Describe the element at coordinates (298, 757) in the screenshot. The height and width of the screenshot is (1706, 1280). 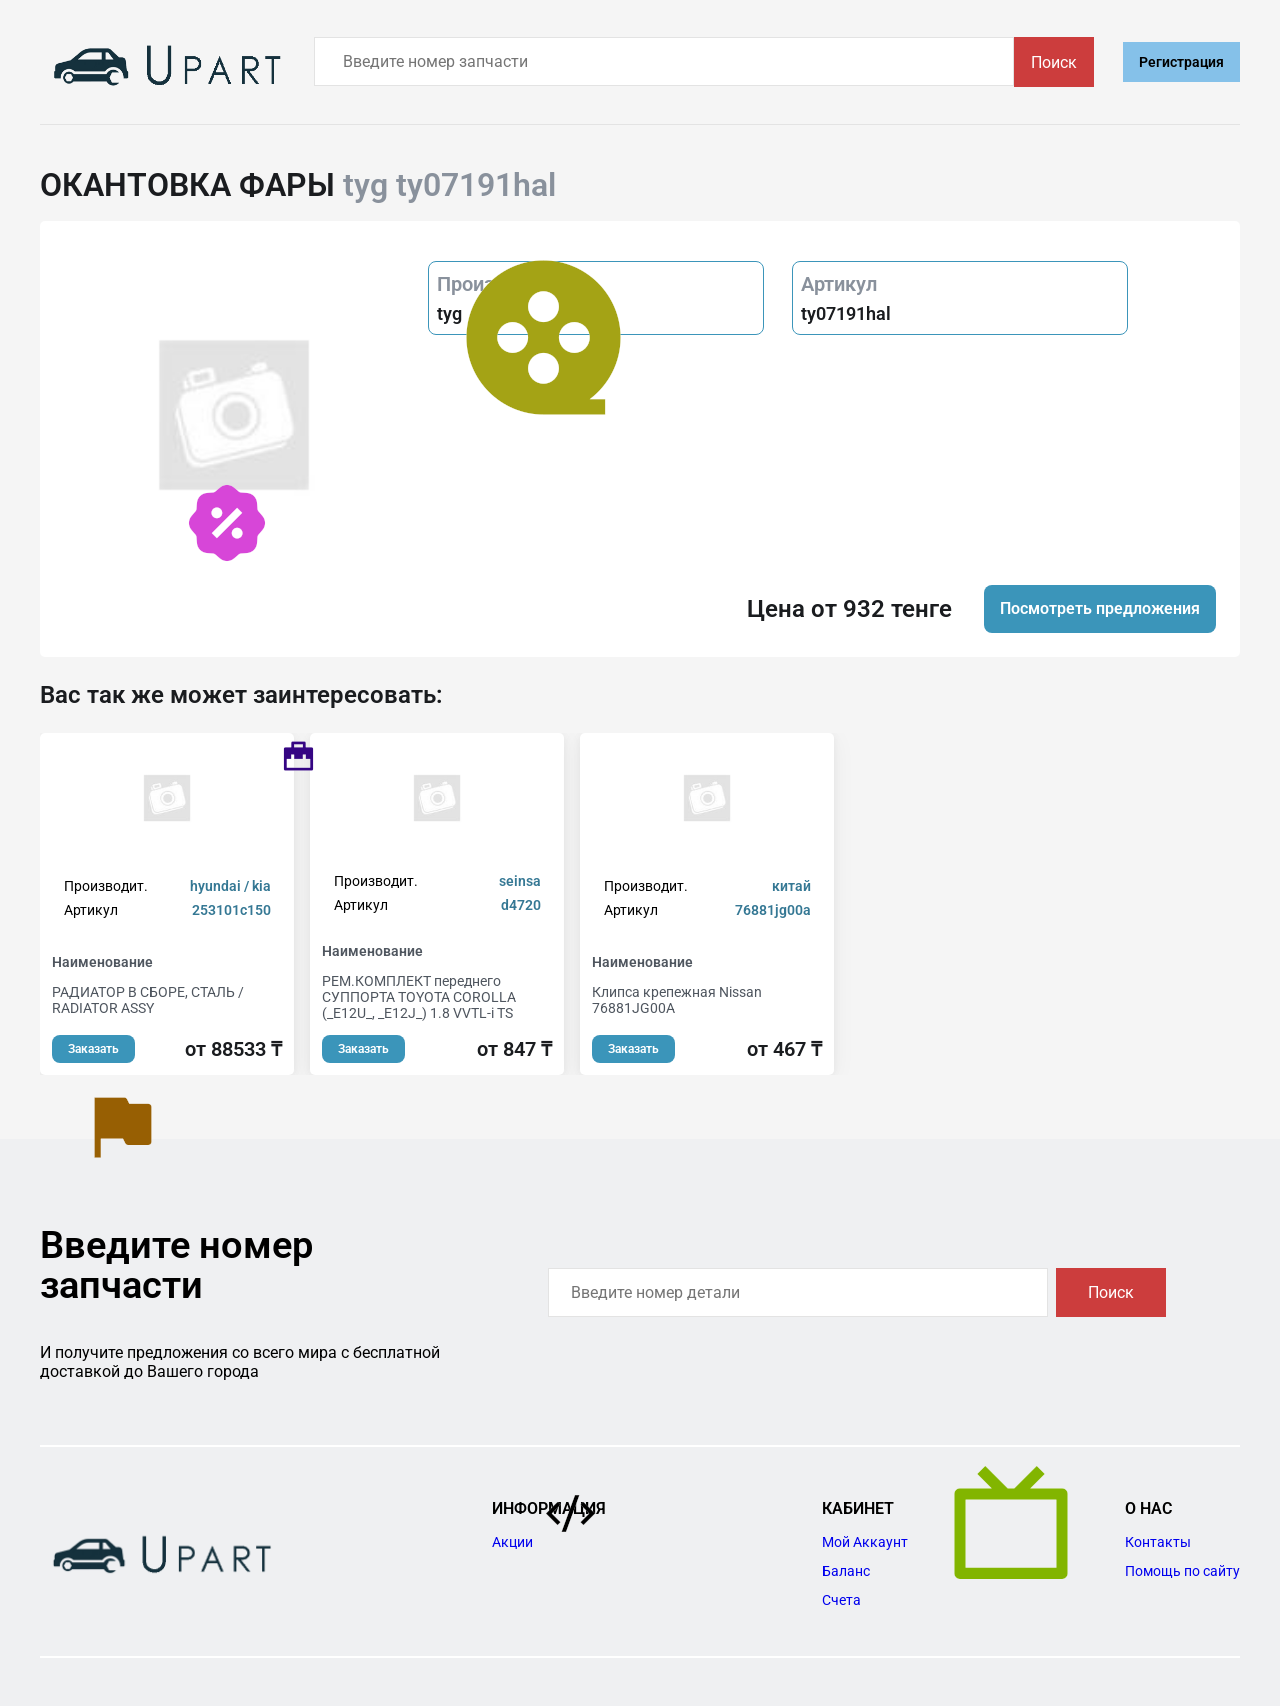
I see `access work or business documents` at that location.